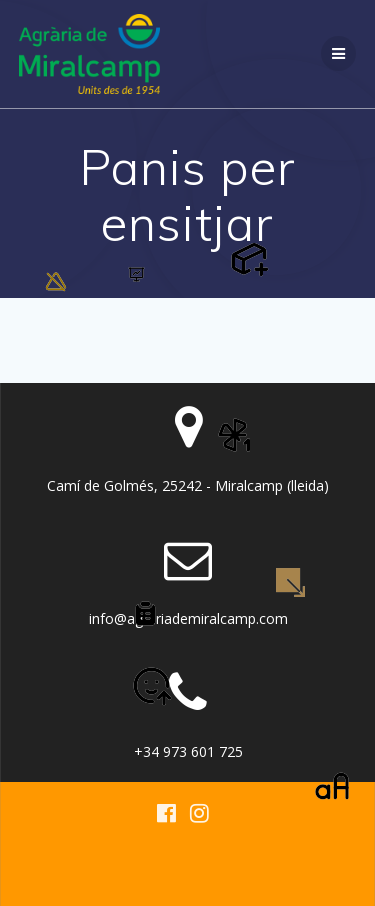 The height and width of the screenshot is (906, 375). What do you see at coordinates (332, 786) in the screenshot?
I see `toggle between uppercase and lowercase text` at bounding box center [332, 786].